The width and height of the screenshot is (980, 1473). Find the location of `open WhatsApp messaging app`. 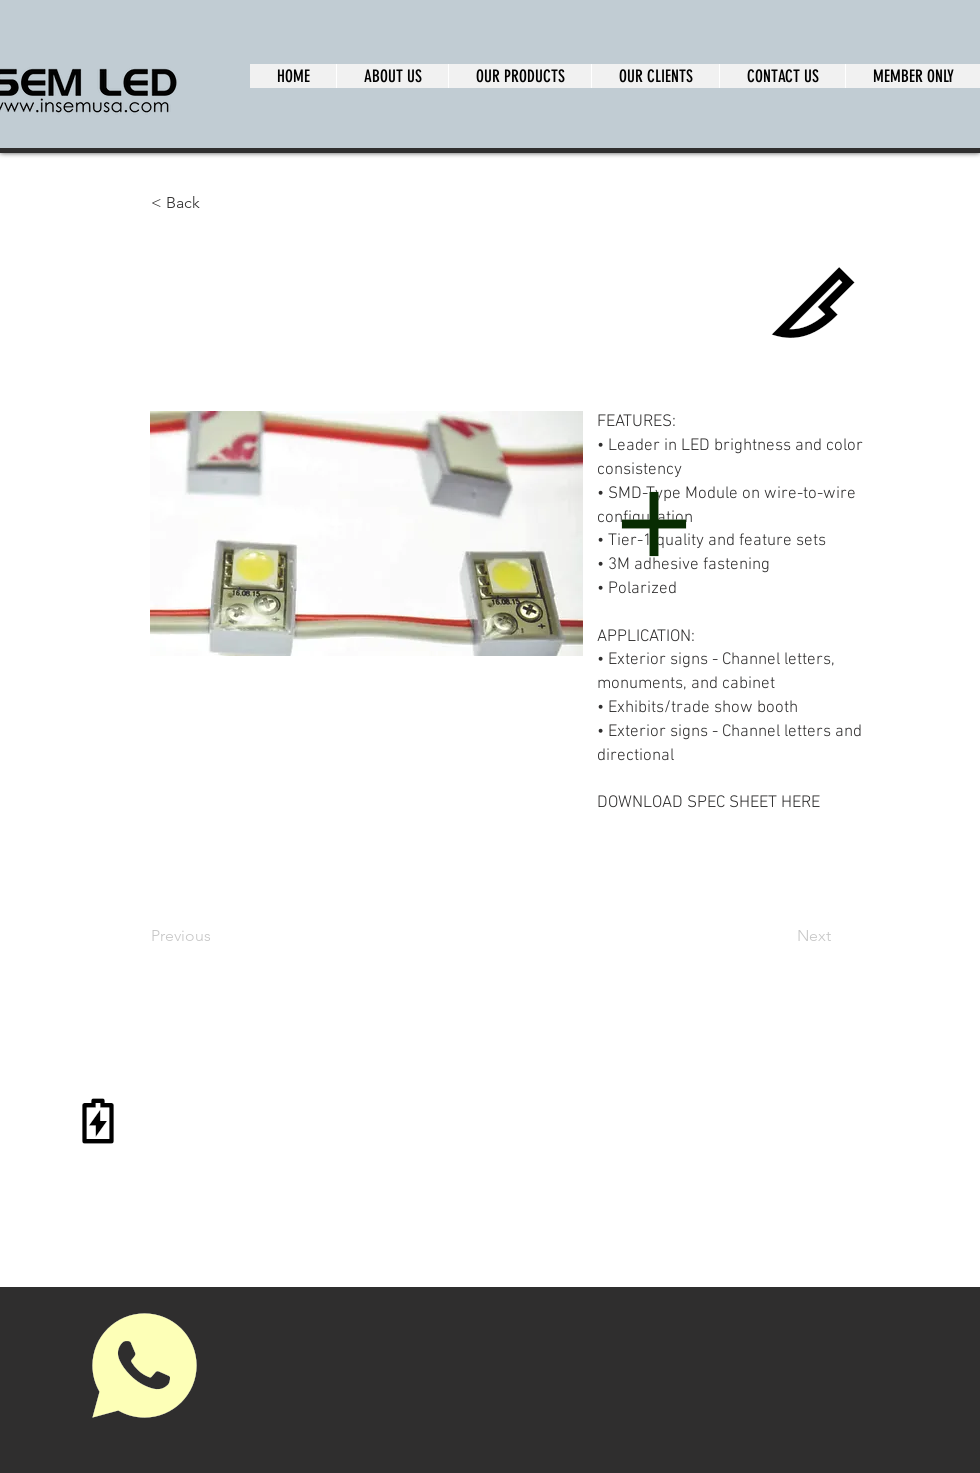

open WhatsApp messaging app is located at coordinates (144, 1365).